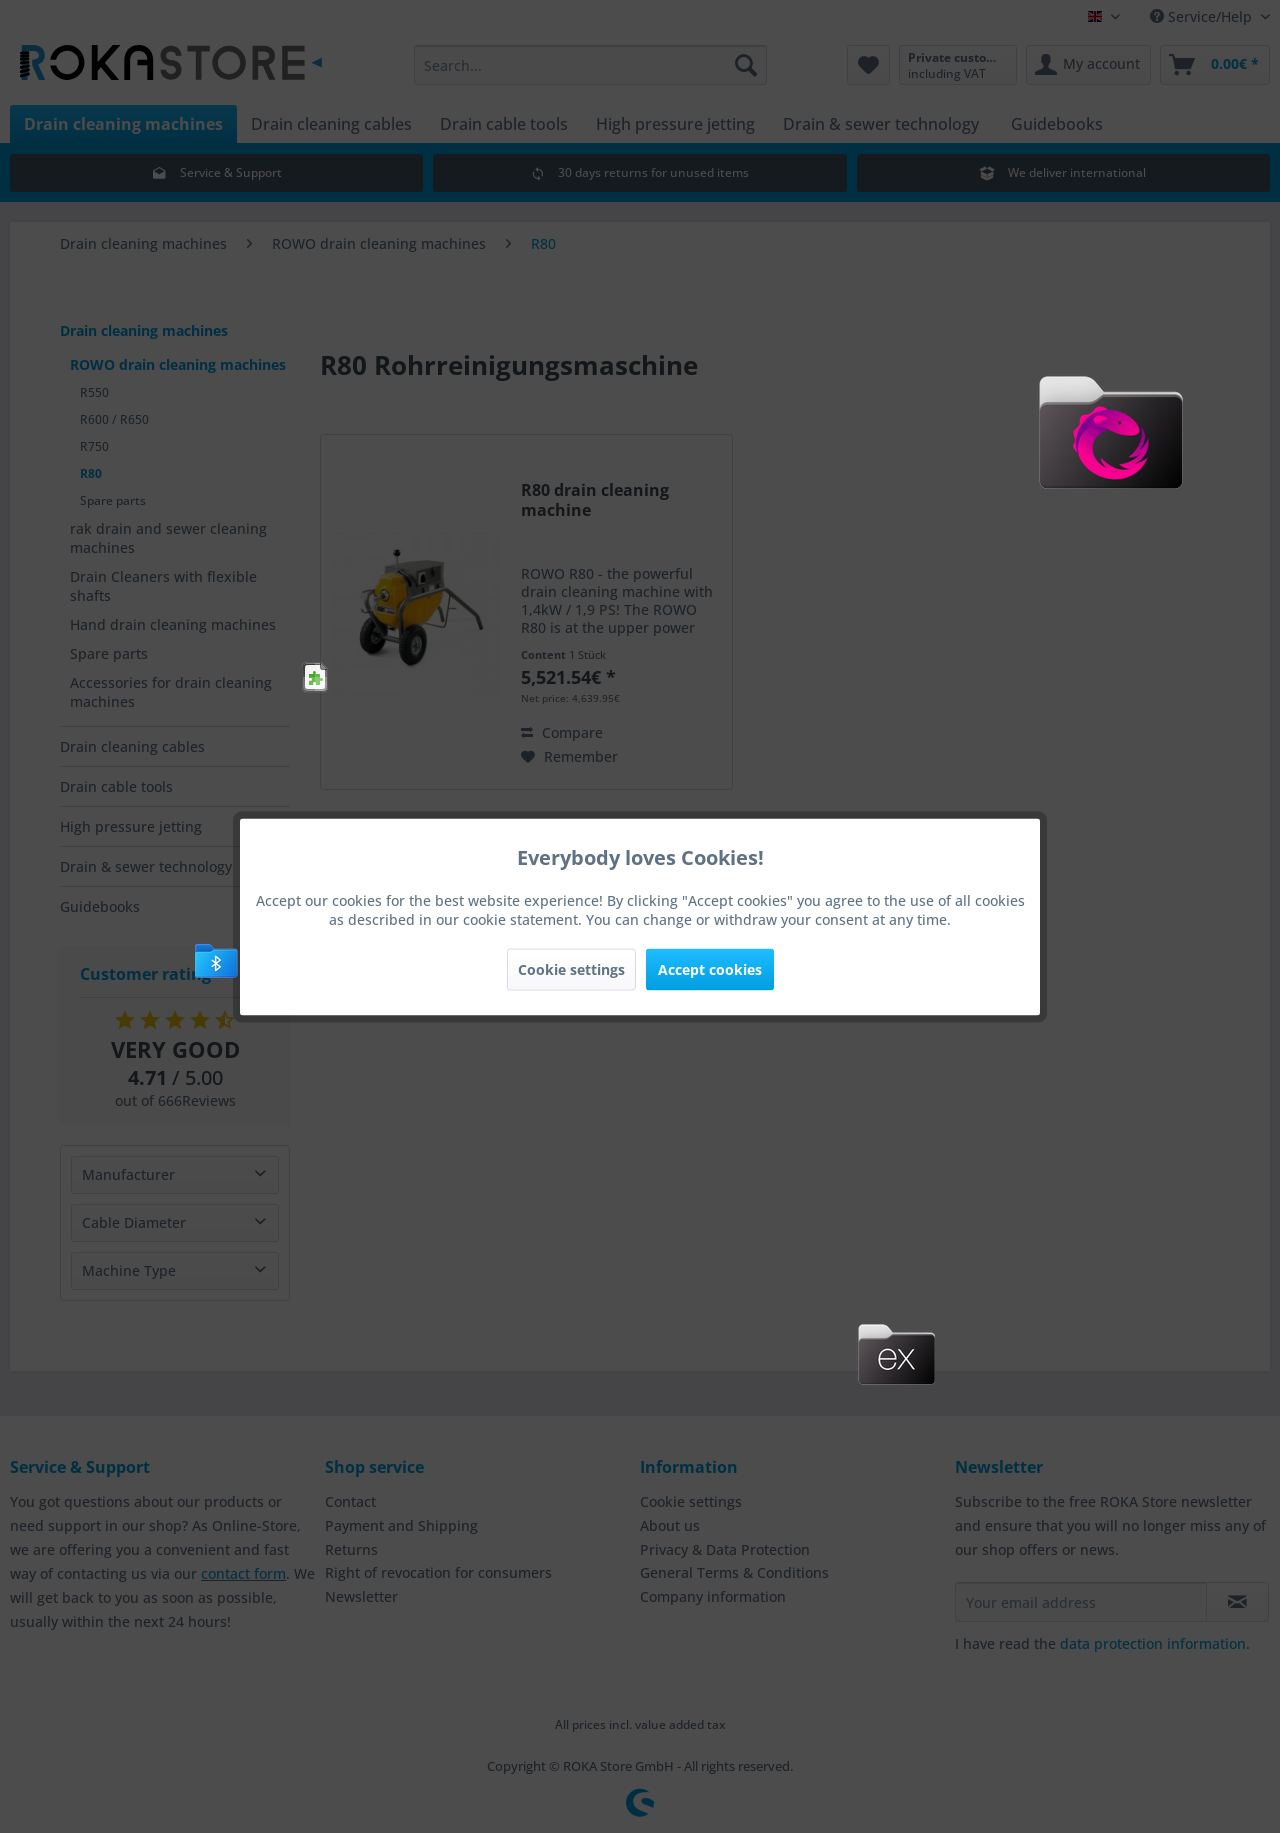  What do you see at coordinates (315, 677) in the screenshot?
I see `an openoffice extension or add-on file` at bounding box center [315, 677].